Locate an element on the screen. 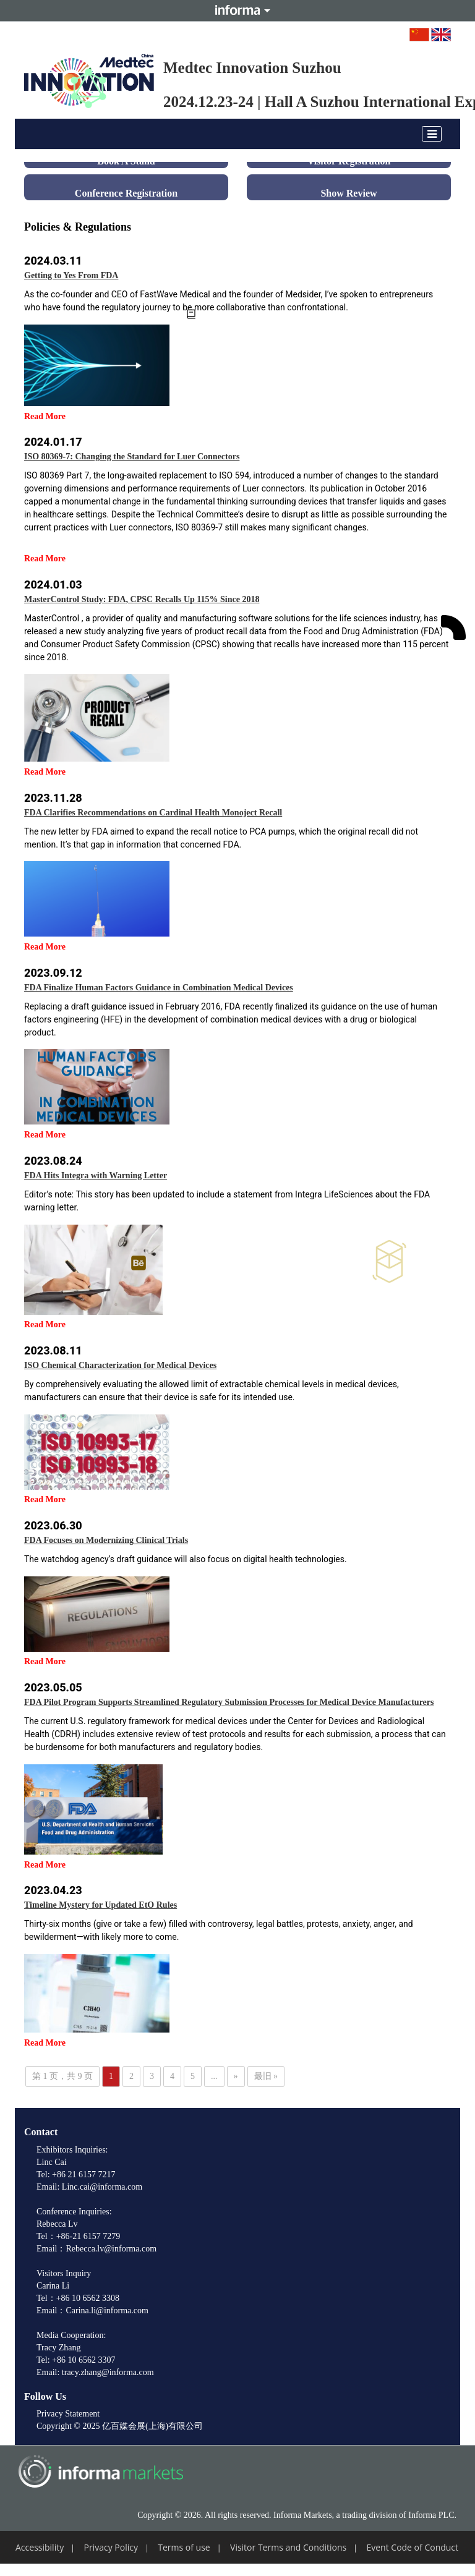  visit Behance profile or portfolio is located at coordinates (139, 1263).